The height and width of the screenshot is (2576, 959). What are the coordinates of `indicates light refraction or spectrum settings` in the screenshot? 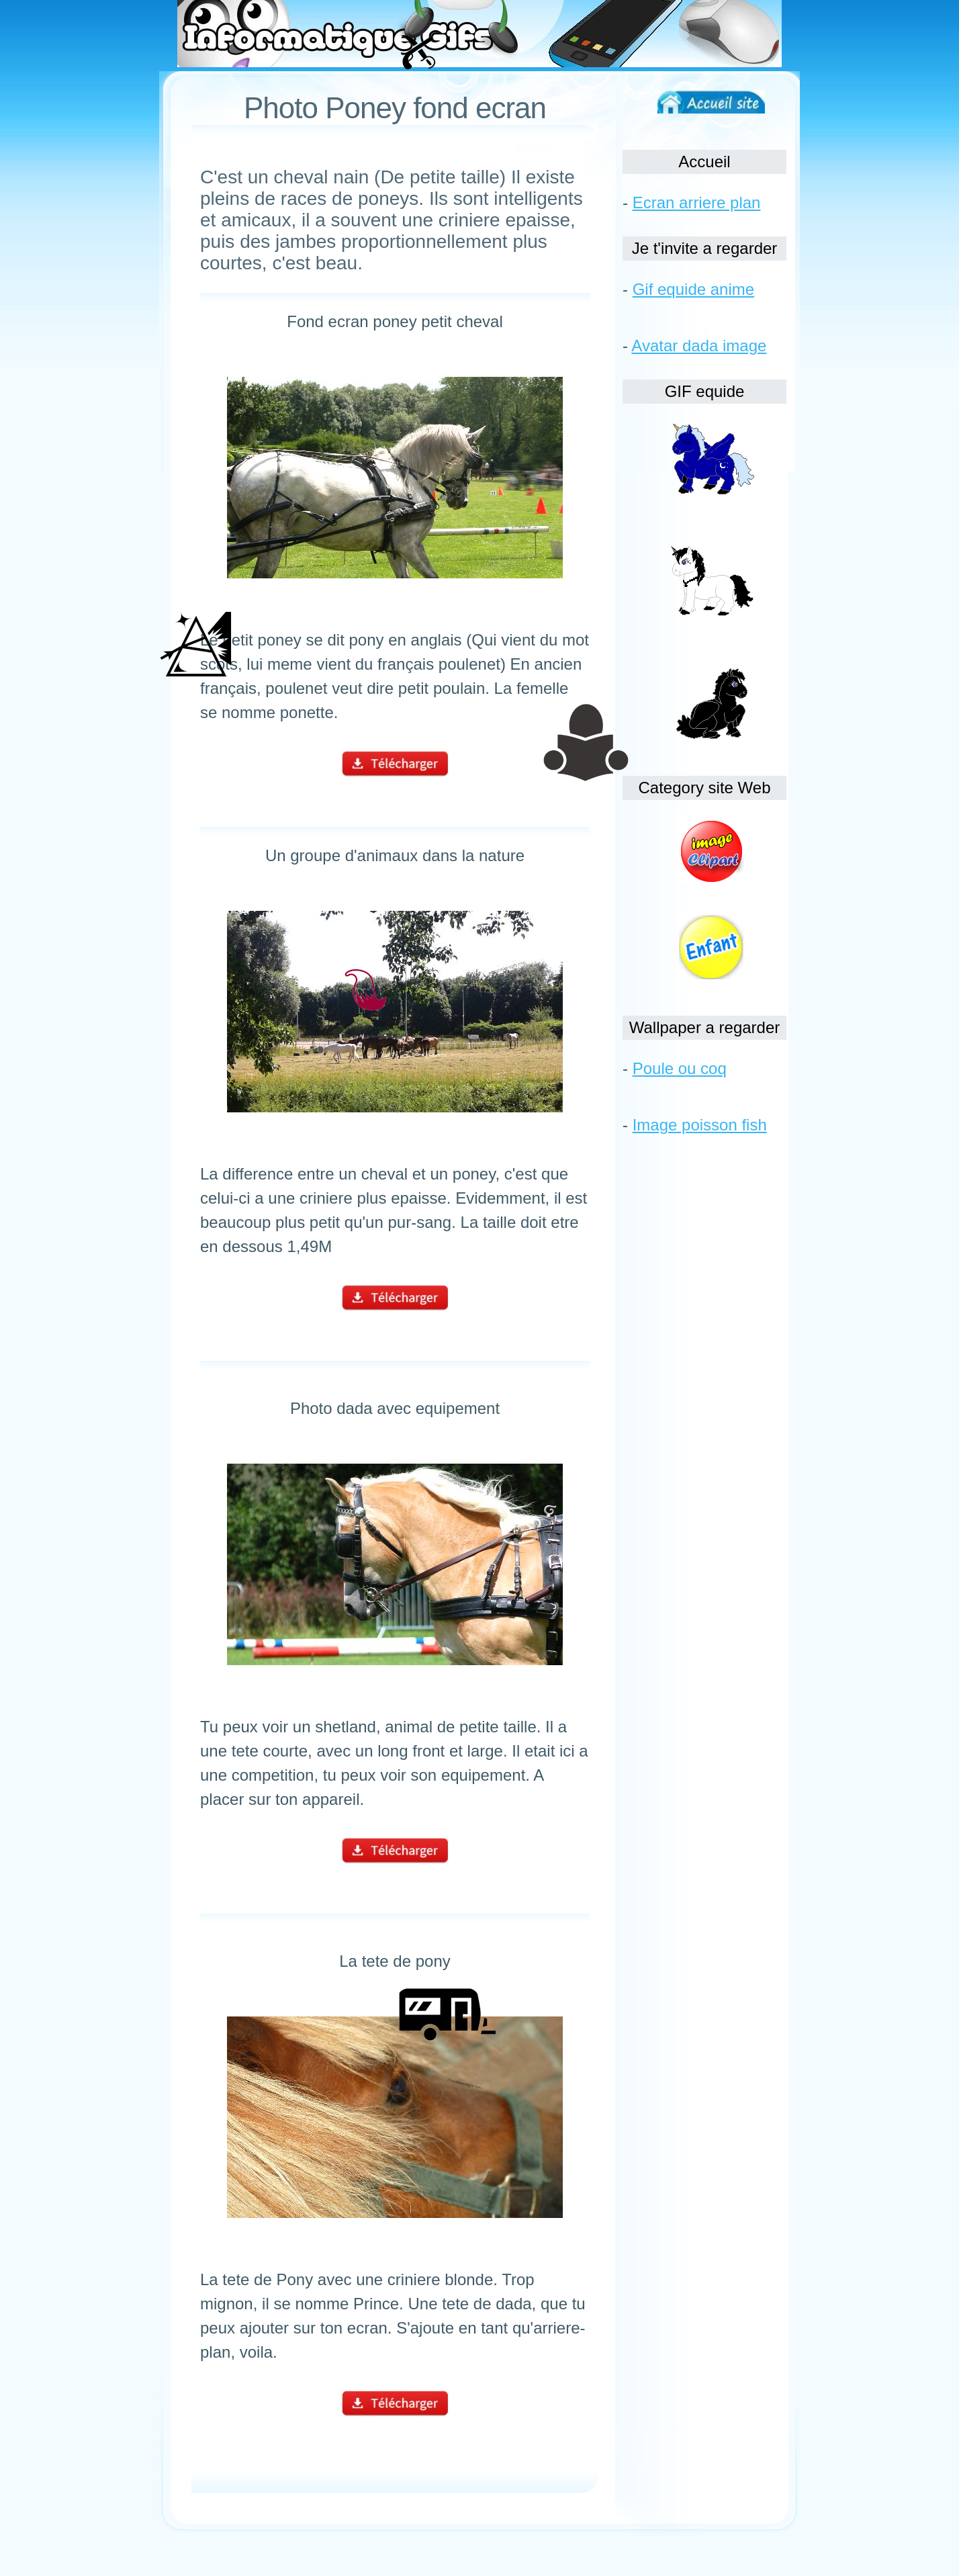 It's located at (196, 647).